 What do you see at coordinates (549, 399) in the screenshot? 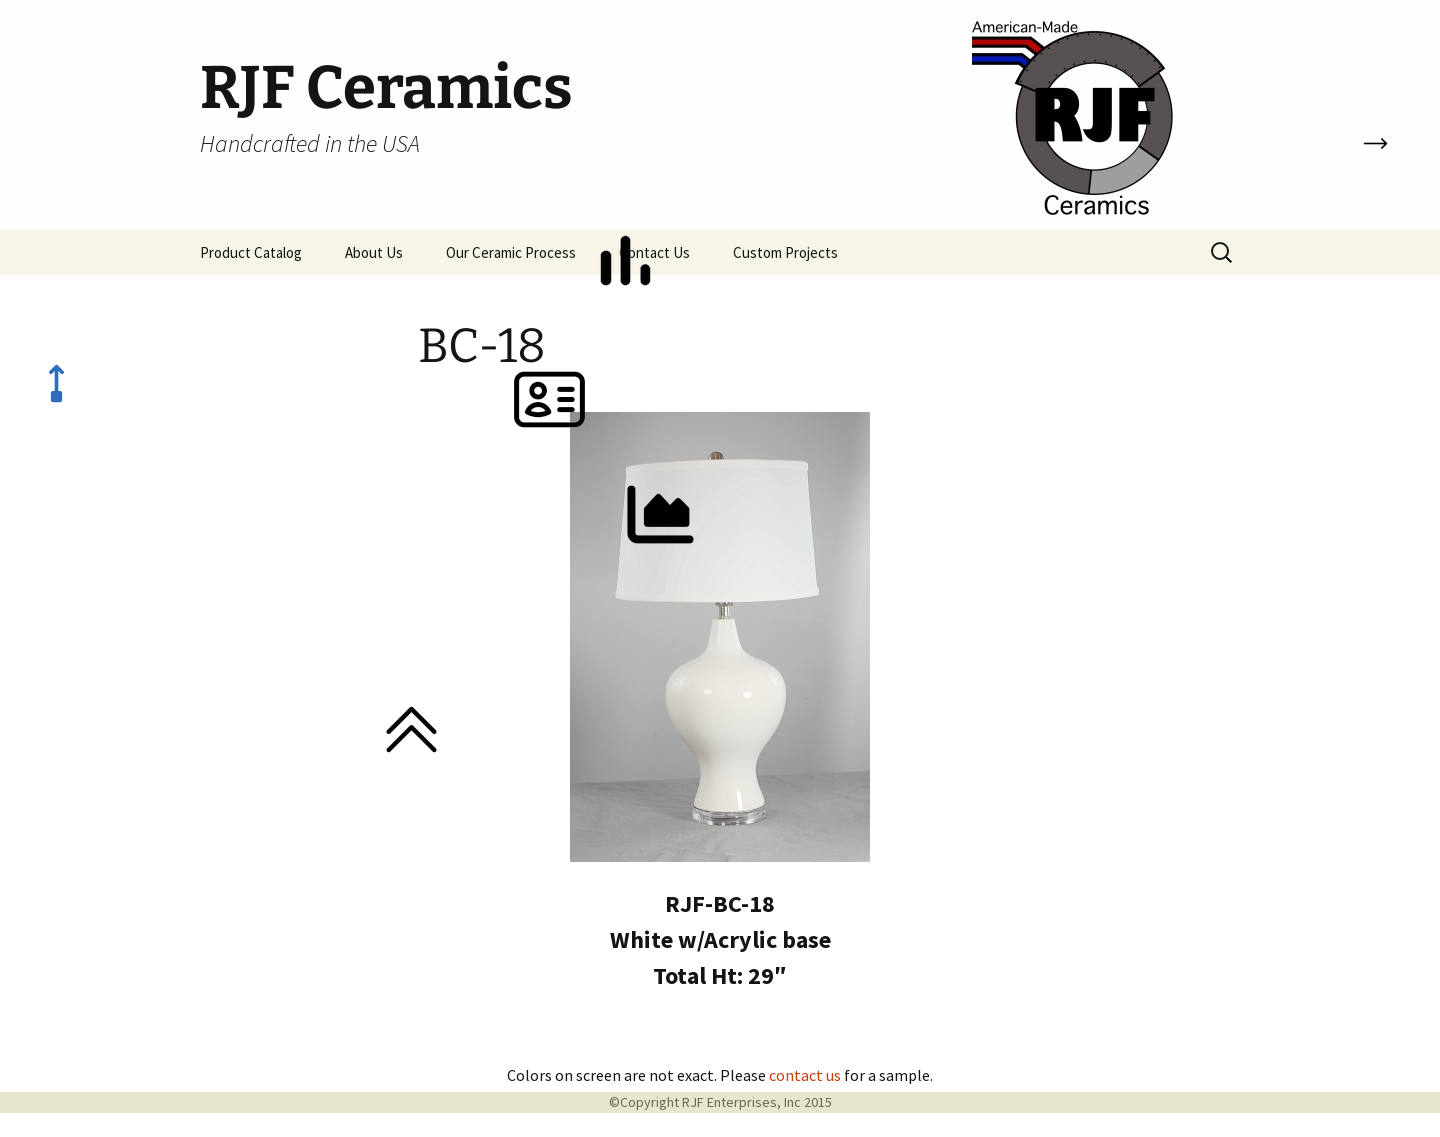
I see `view your profile or identification details` at bounding box center [549, 399].